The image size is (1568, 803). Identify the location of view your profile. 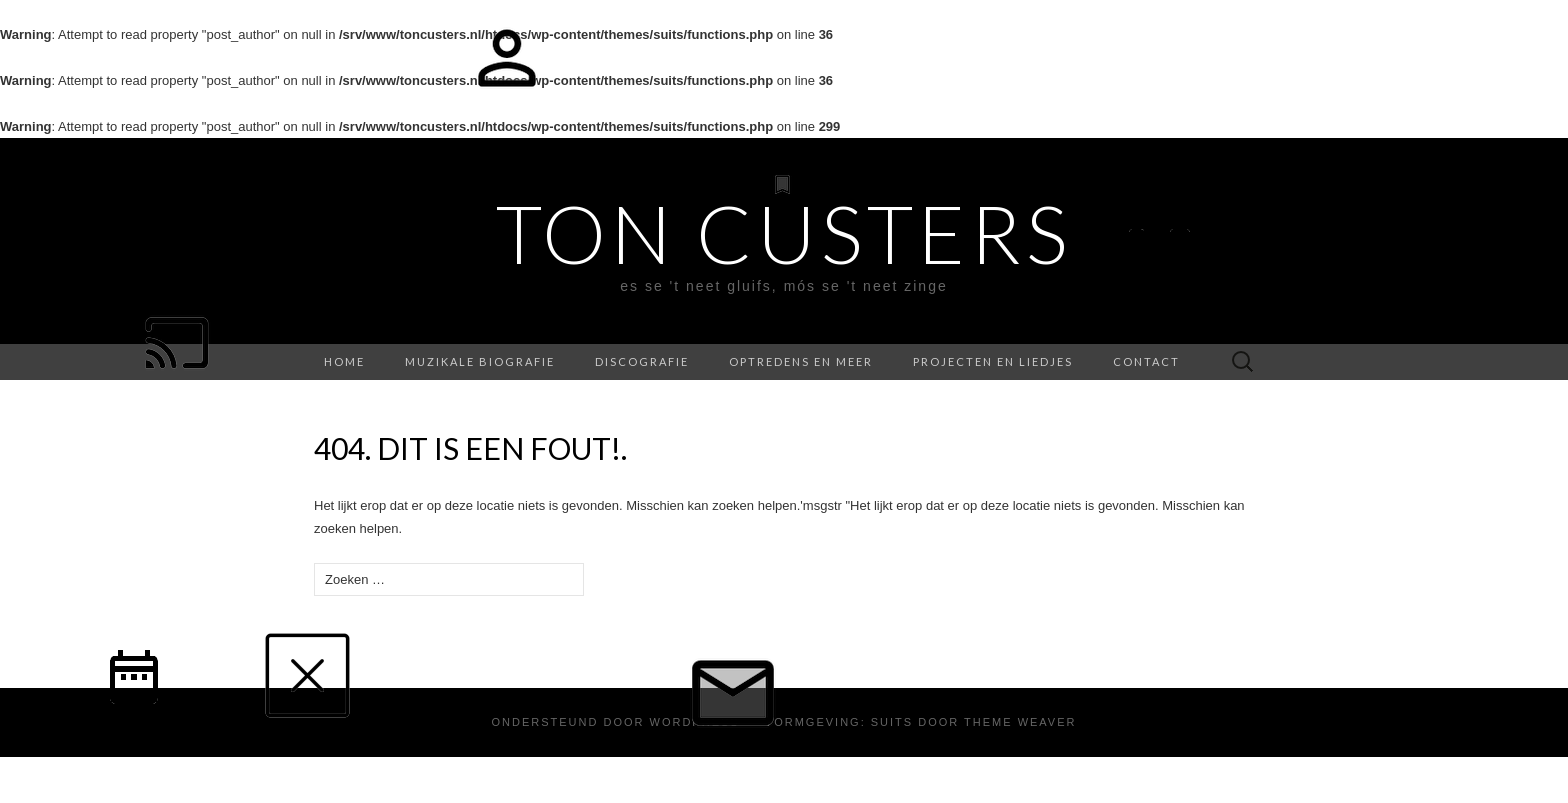
(507, 58).